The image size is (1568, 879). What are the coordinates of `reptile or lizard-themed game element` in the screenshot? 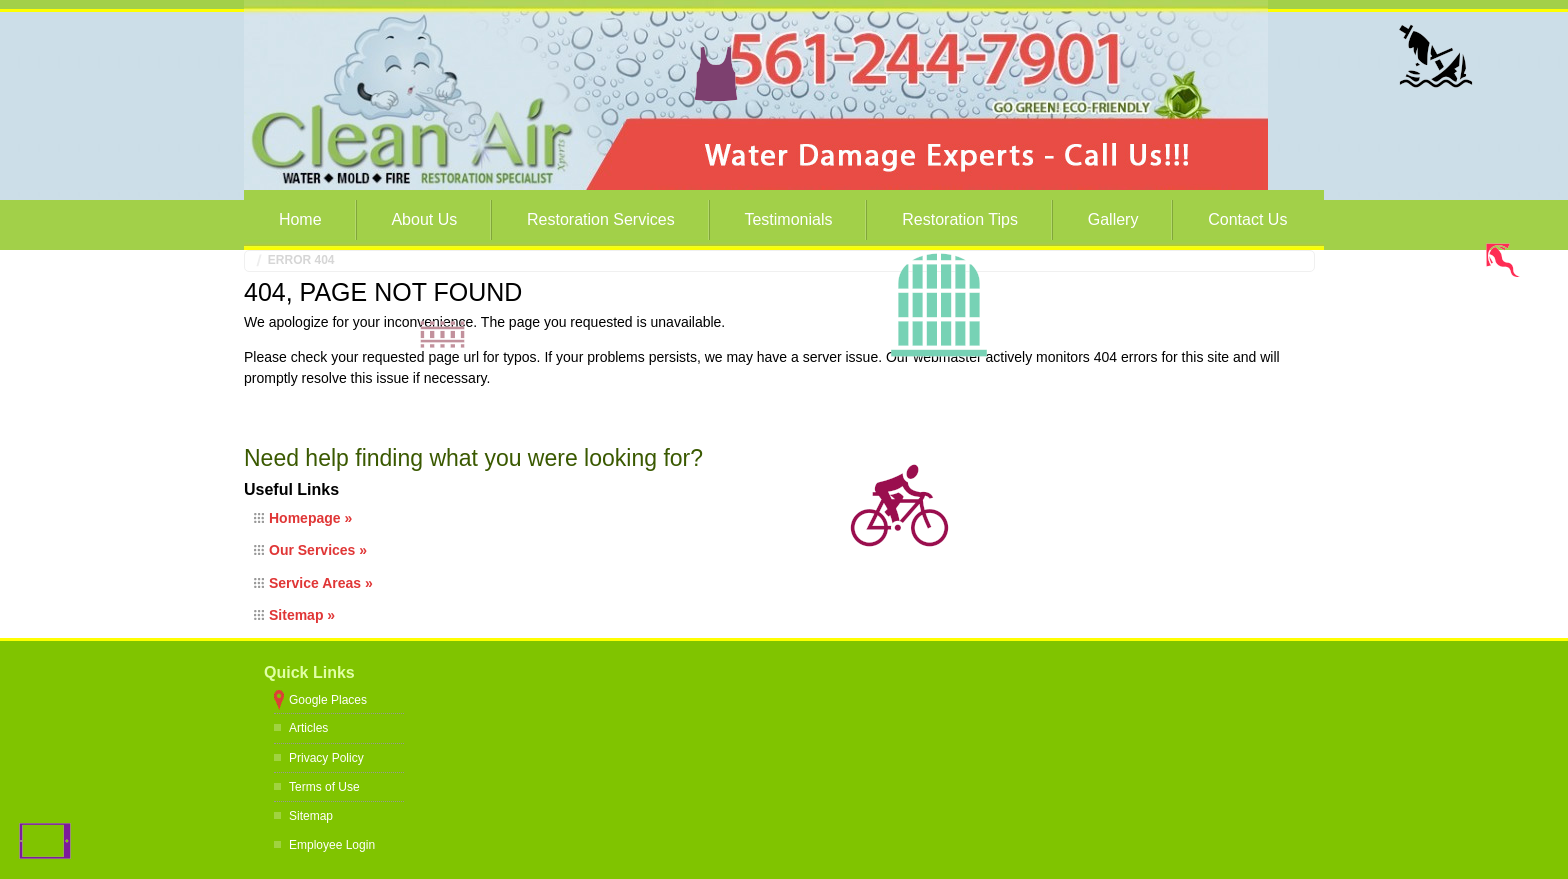 It's located at (1503, 260).